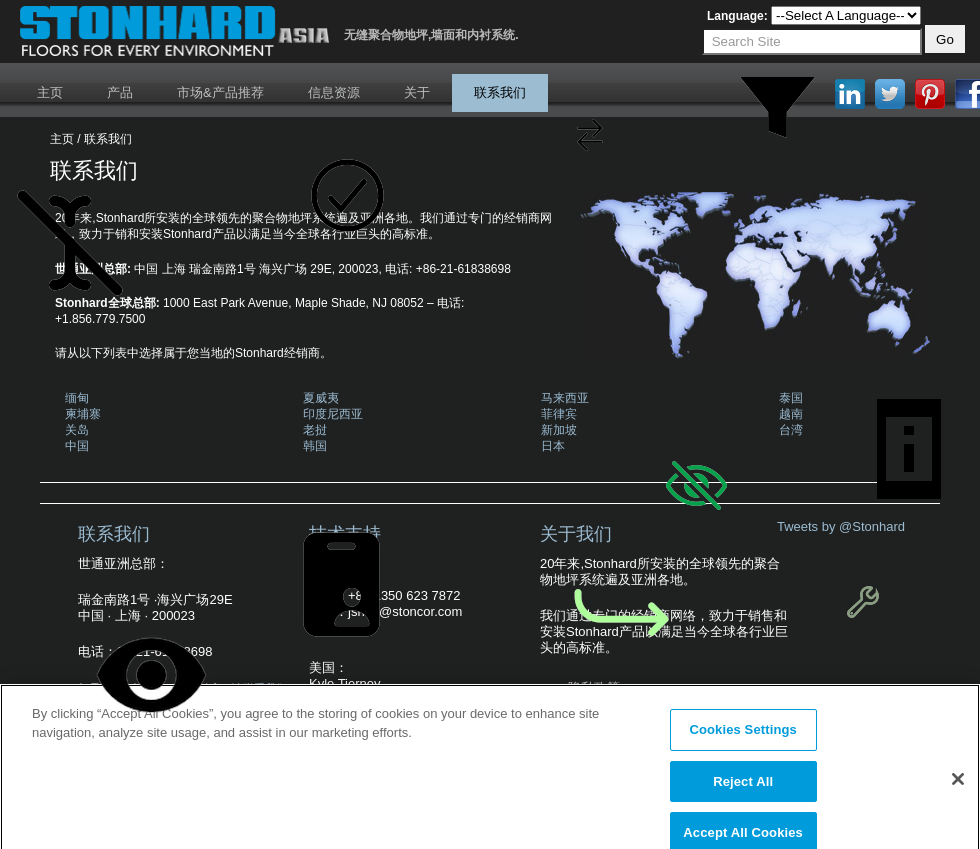 The image size is (980, 849). Describe the element at coordinates (590, 135) in the screenshot. I see `swap or exchange items` at that location.